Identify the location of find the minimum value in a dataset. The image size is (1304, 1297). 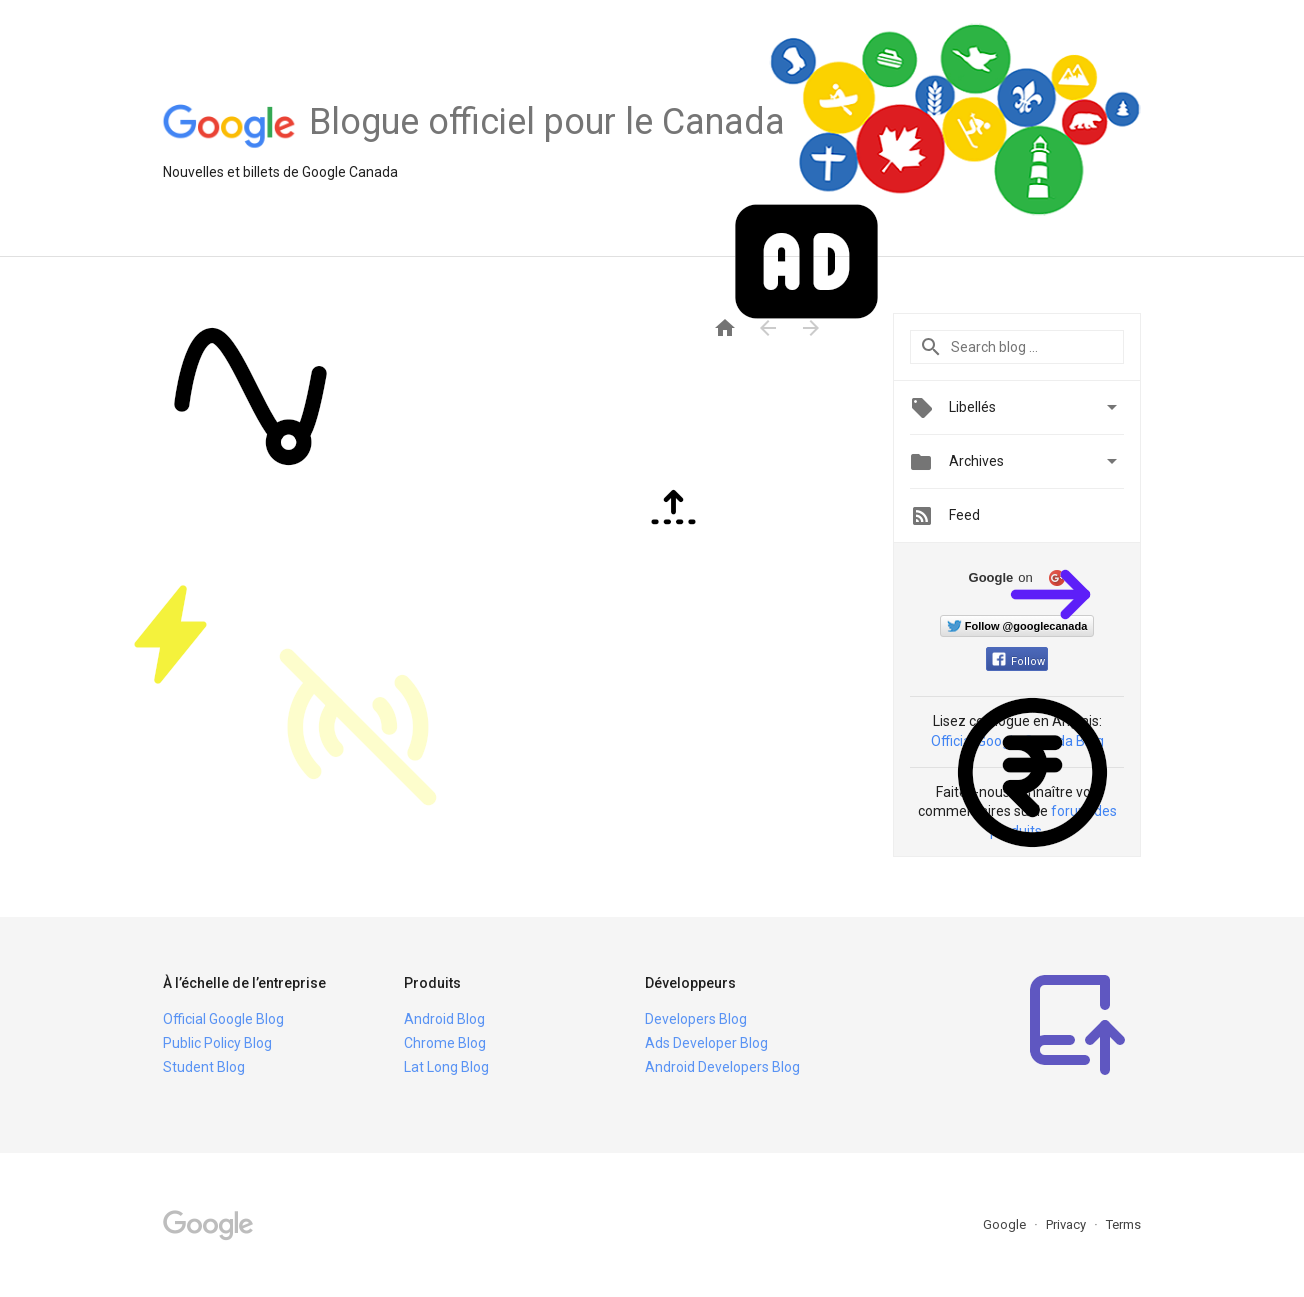
(250, 396).